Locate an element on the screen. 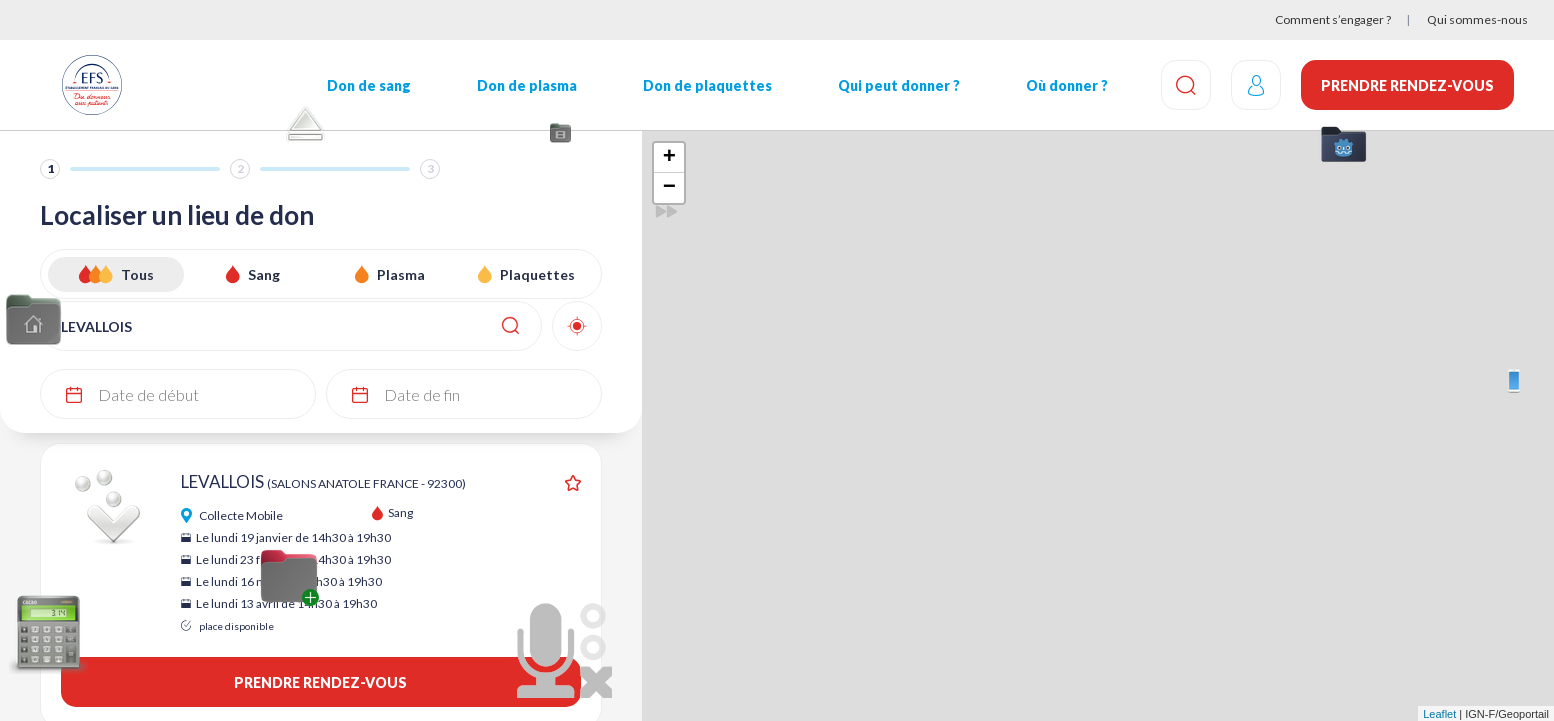  skip forward in media playback is located at coordinates (666, 211).